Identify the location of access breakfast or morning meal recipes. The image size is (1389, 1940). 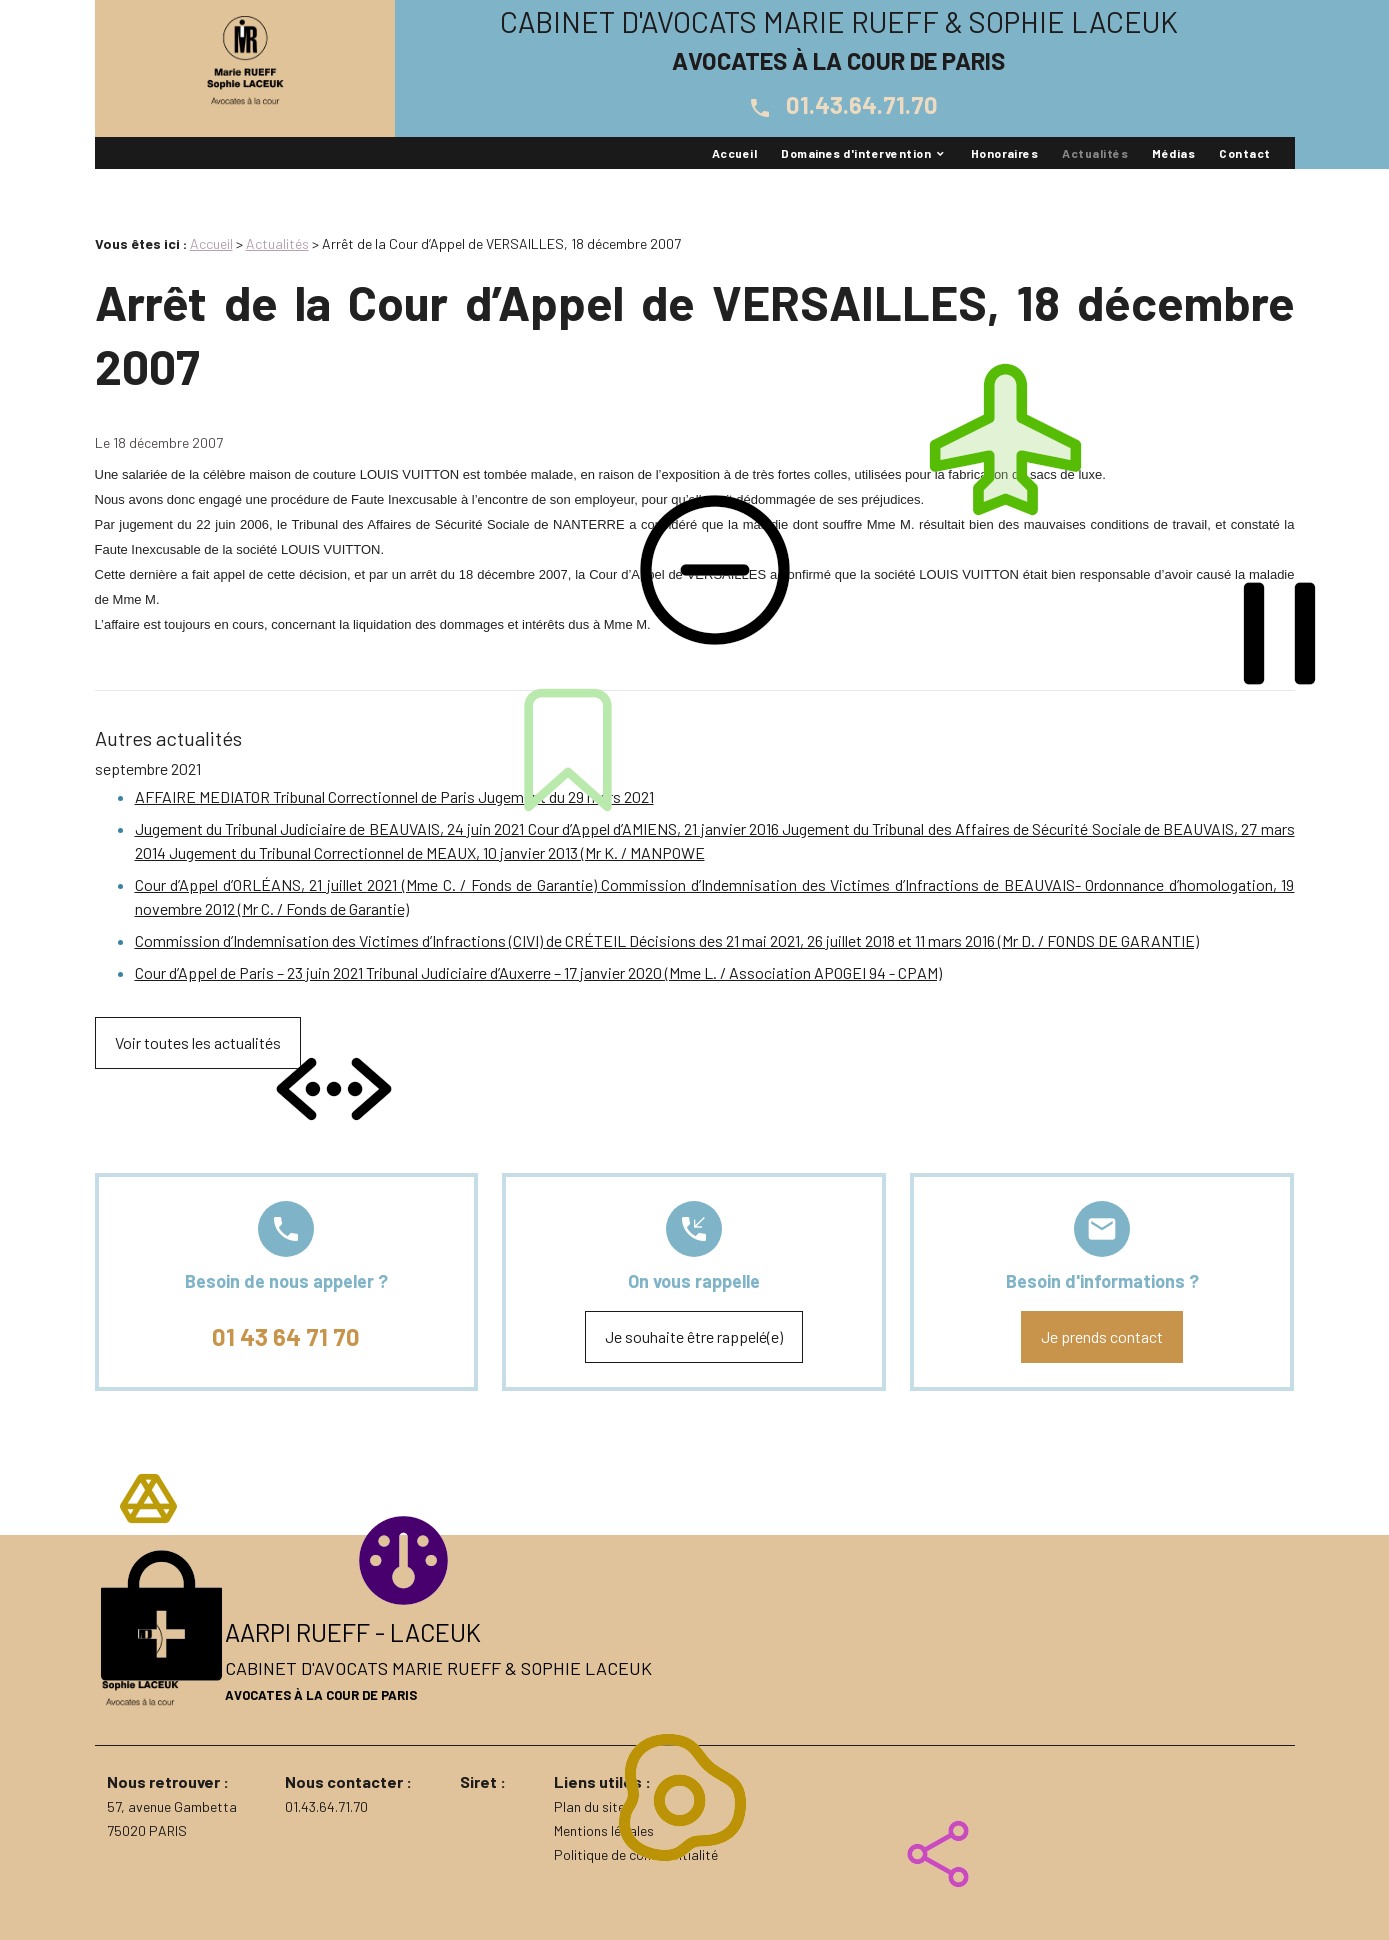
(682, 1797).